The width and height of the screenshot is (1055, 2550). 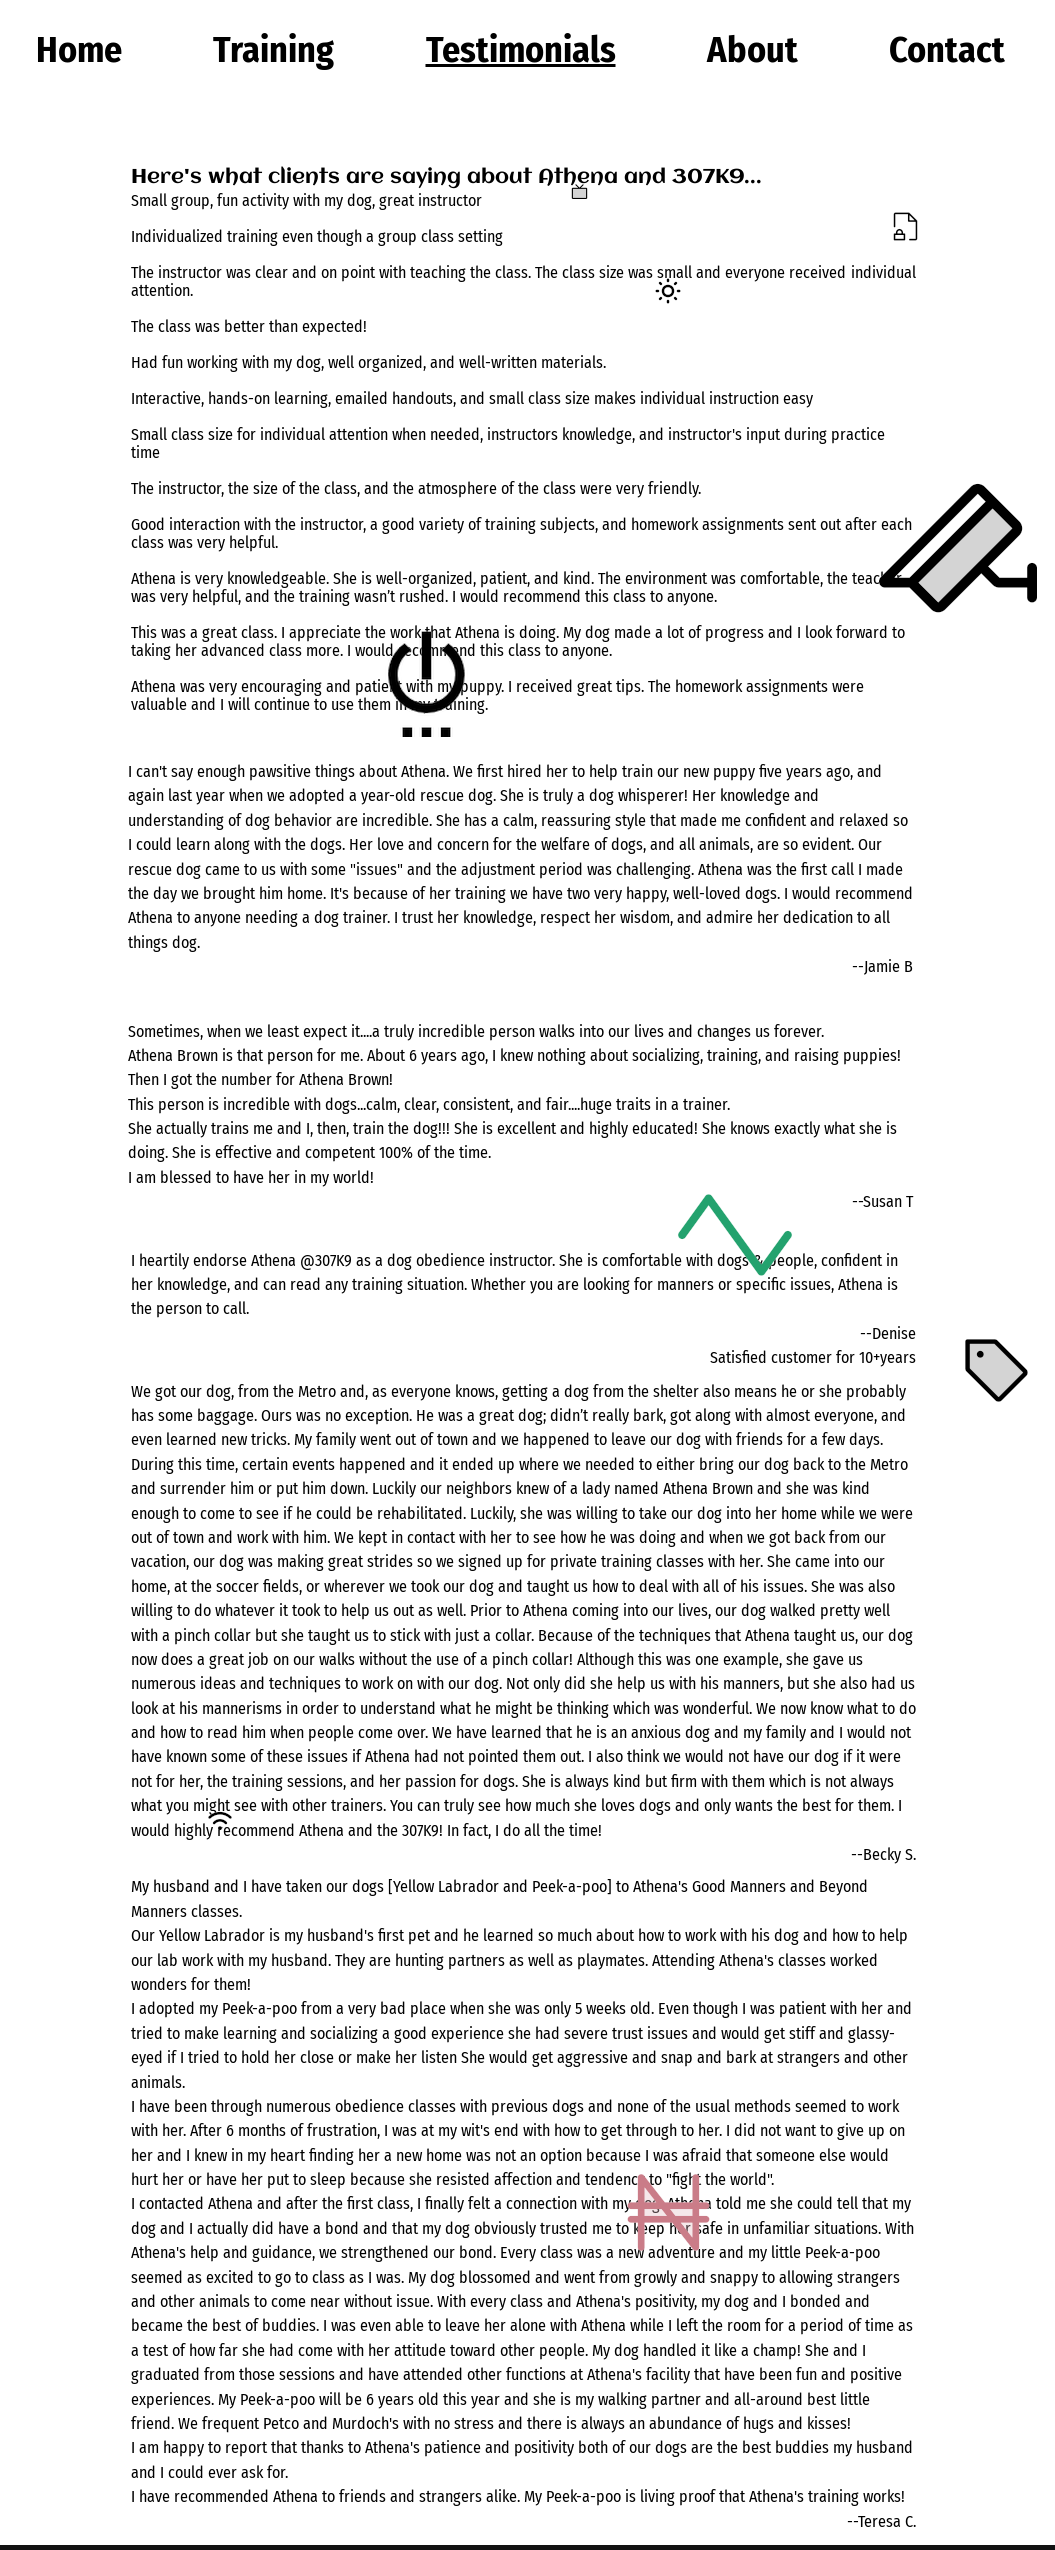 What do you see at coordinates (668, 2212) in the screenshot?
I see `view or select Nigerian naira currency` at bounding box center [668, 2212].